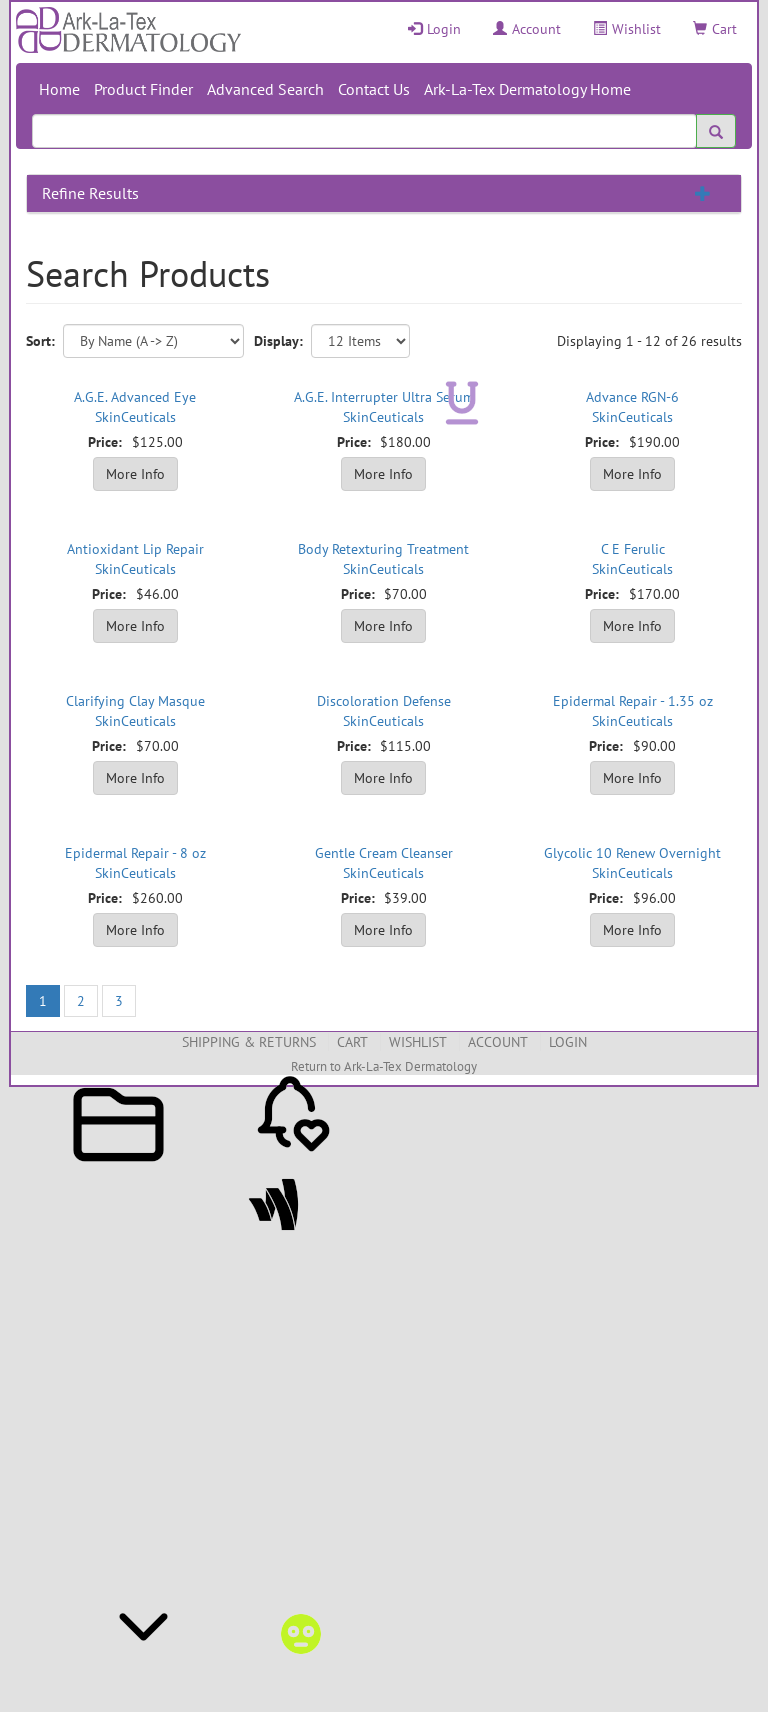 The height and width of the screenshot is (1712, 768). Describe the element at coordinates (462, 403) in the screenshot. I see `apply underline formatting to selected text` at that location.